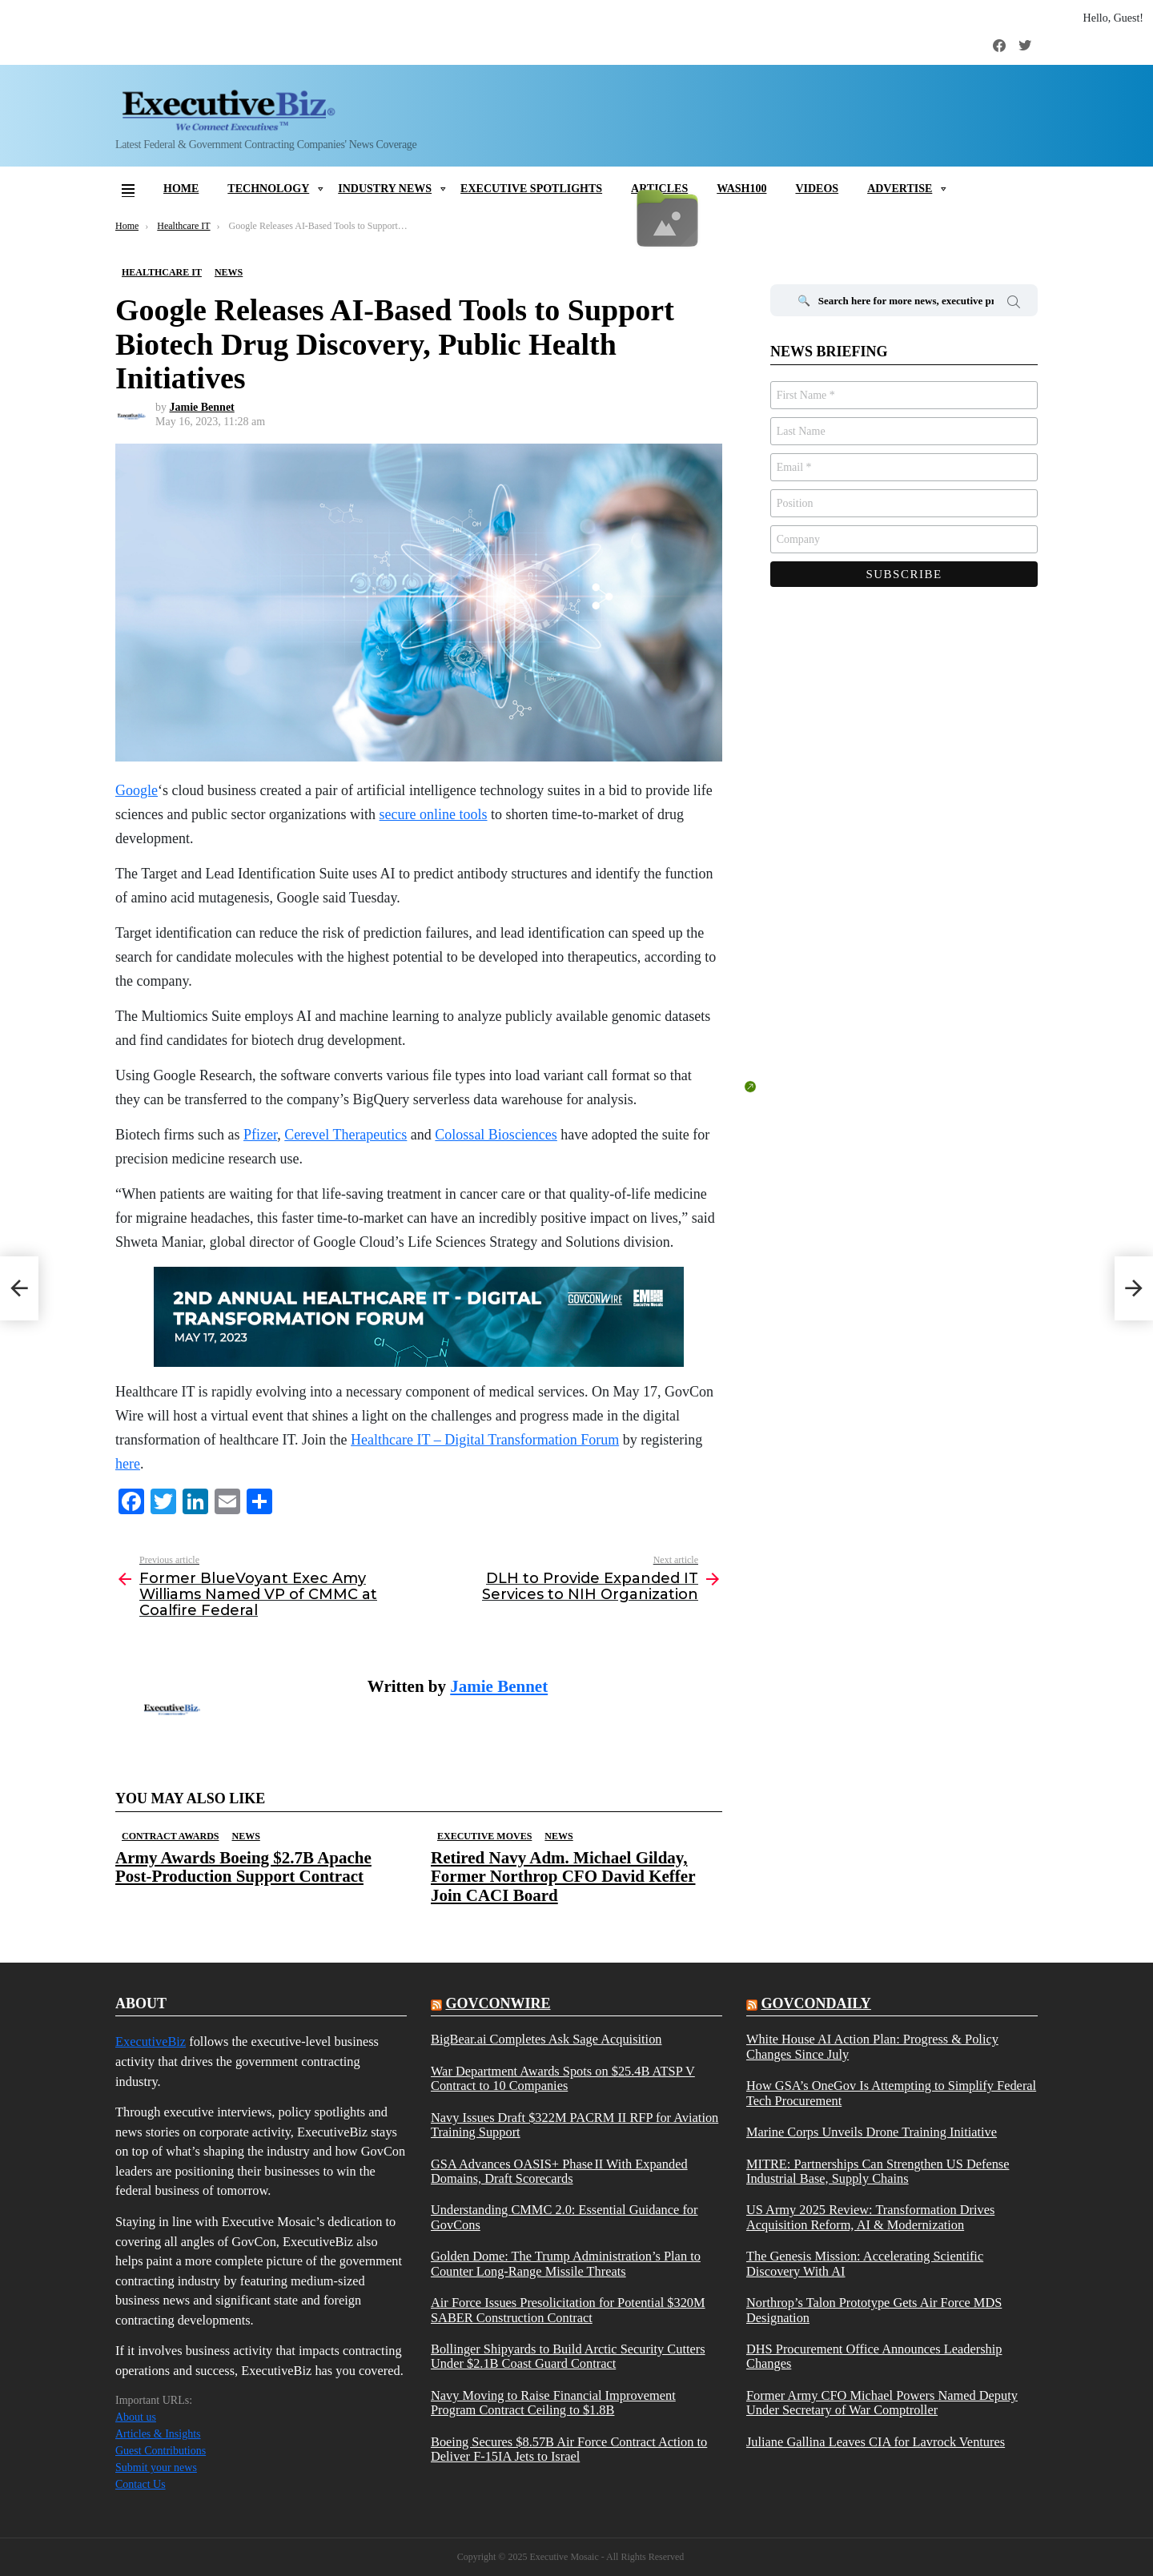 This screenshot has width=1153, height=2576. What do you see at coordinates (667, 218) in the screenshot?
I see `open your pictures folder` at bounding box center [667, 218].